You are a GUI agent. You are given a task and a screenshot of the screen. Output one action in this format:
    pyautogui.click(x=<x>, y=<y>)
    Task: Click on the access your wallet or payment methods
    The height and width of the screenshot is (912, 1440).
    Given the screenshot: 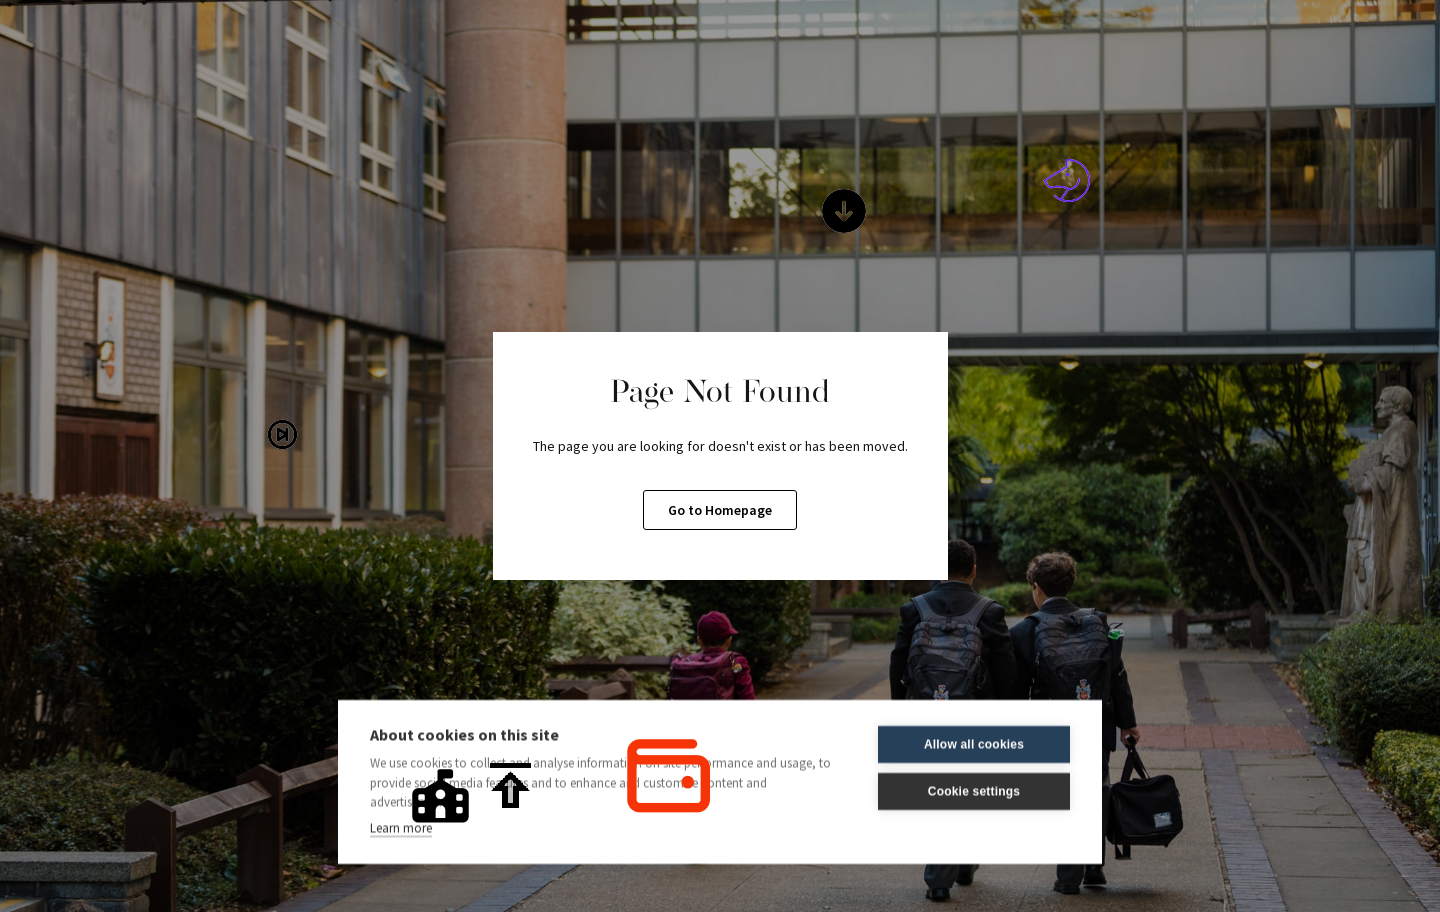 What is the action you would take?
    pyautogui.click(x=667, y=779)
    